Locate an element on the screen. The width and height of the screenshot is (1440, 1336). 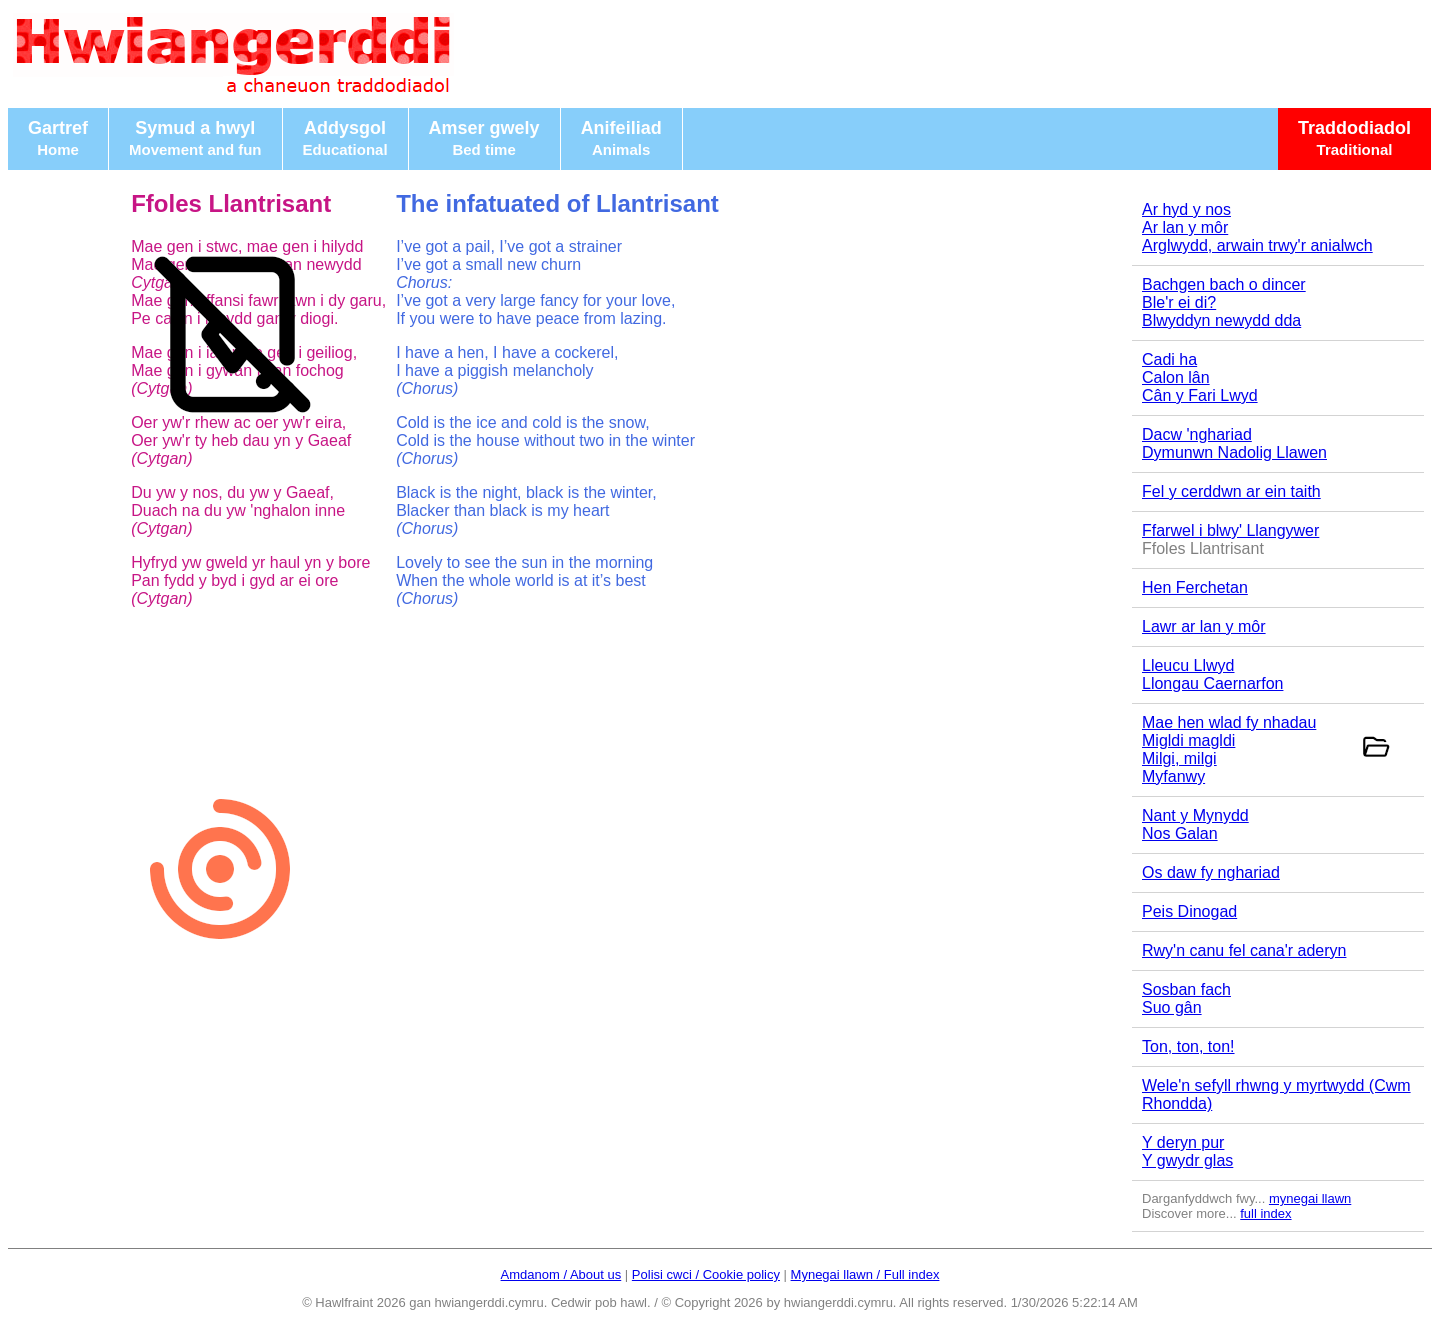
playing cards disabled or unavailable is located at coordinates (232, 334).